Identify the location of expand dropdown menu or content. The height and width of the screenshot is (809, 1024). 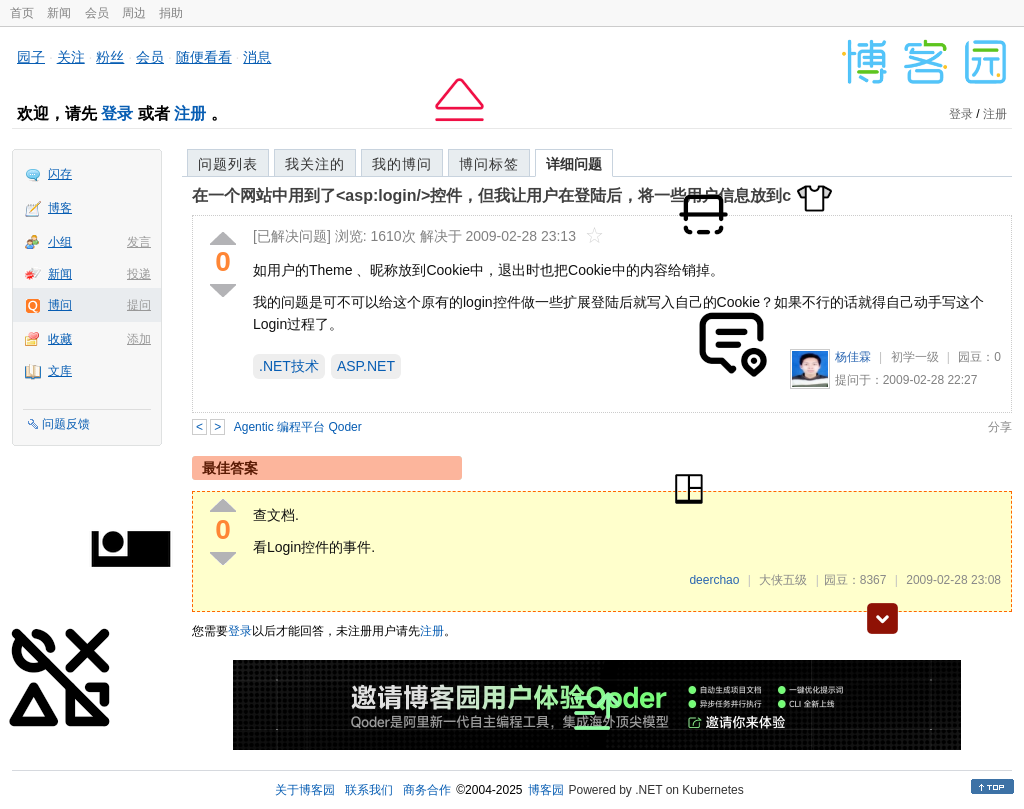
(882, 618).